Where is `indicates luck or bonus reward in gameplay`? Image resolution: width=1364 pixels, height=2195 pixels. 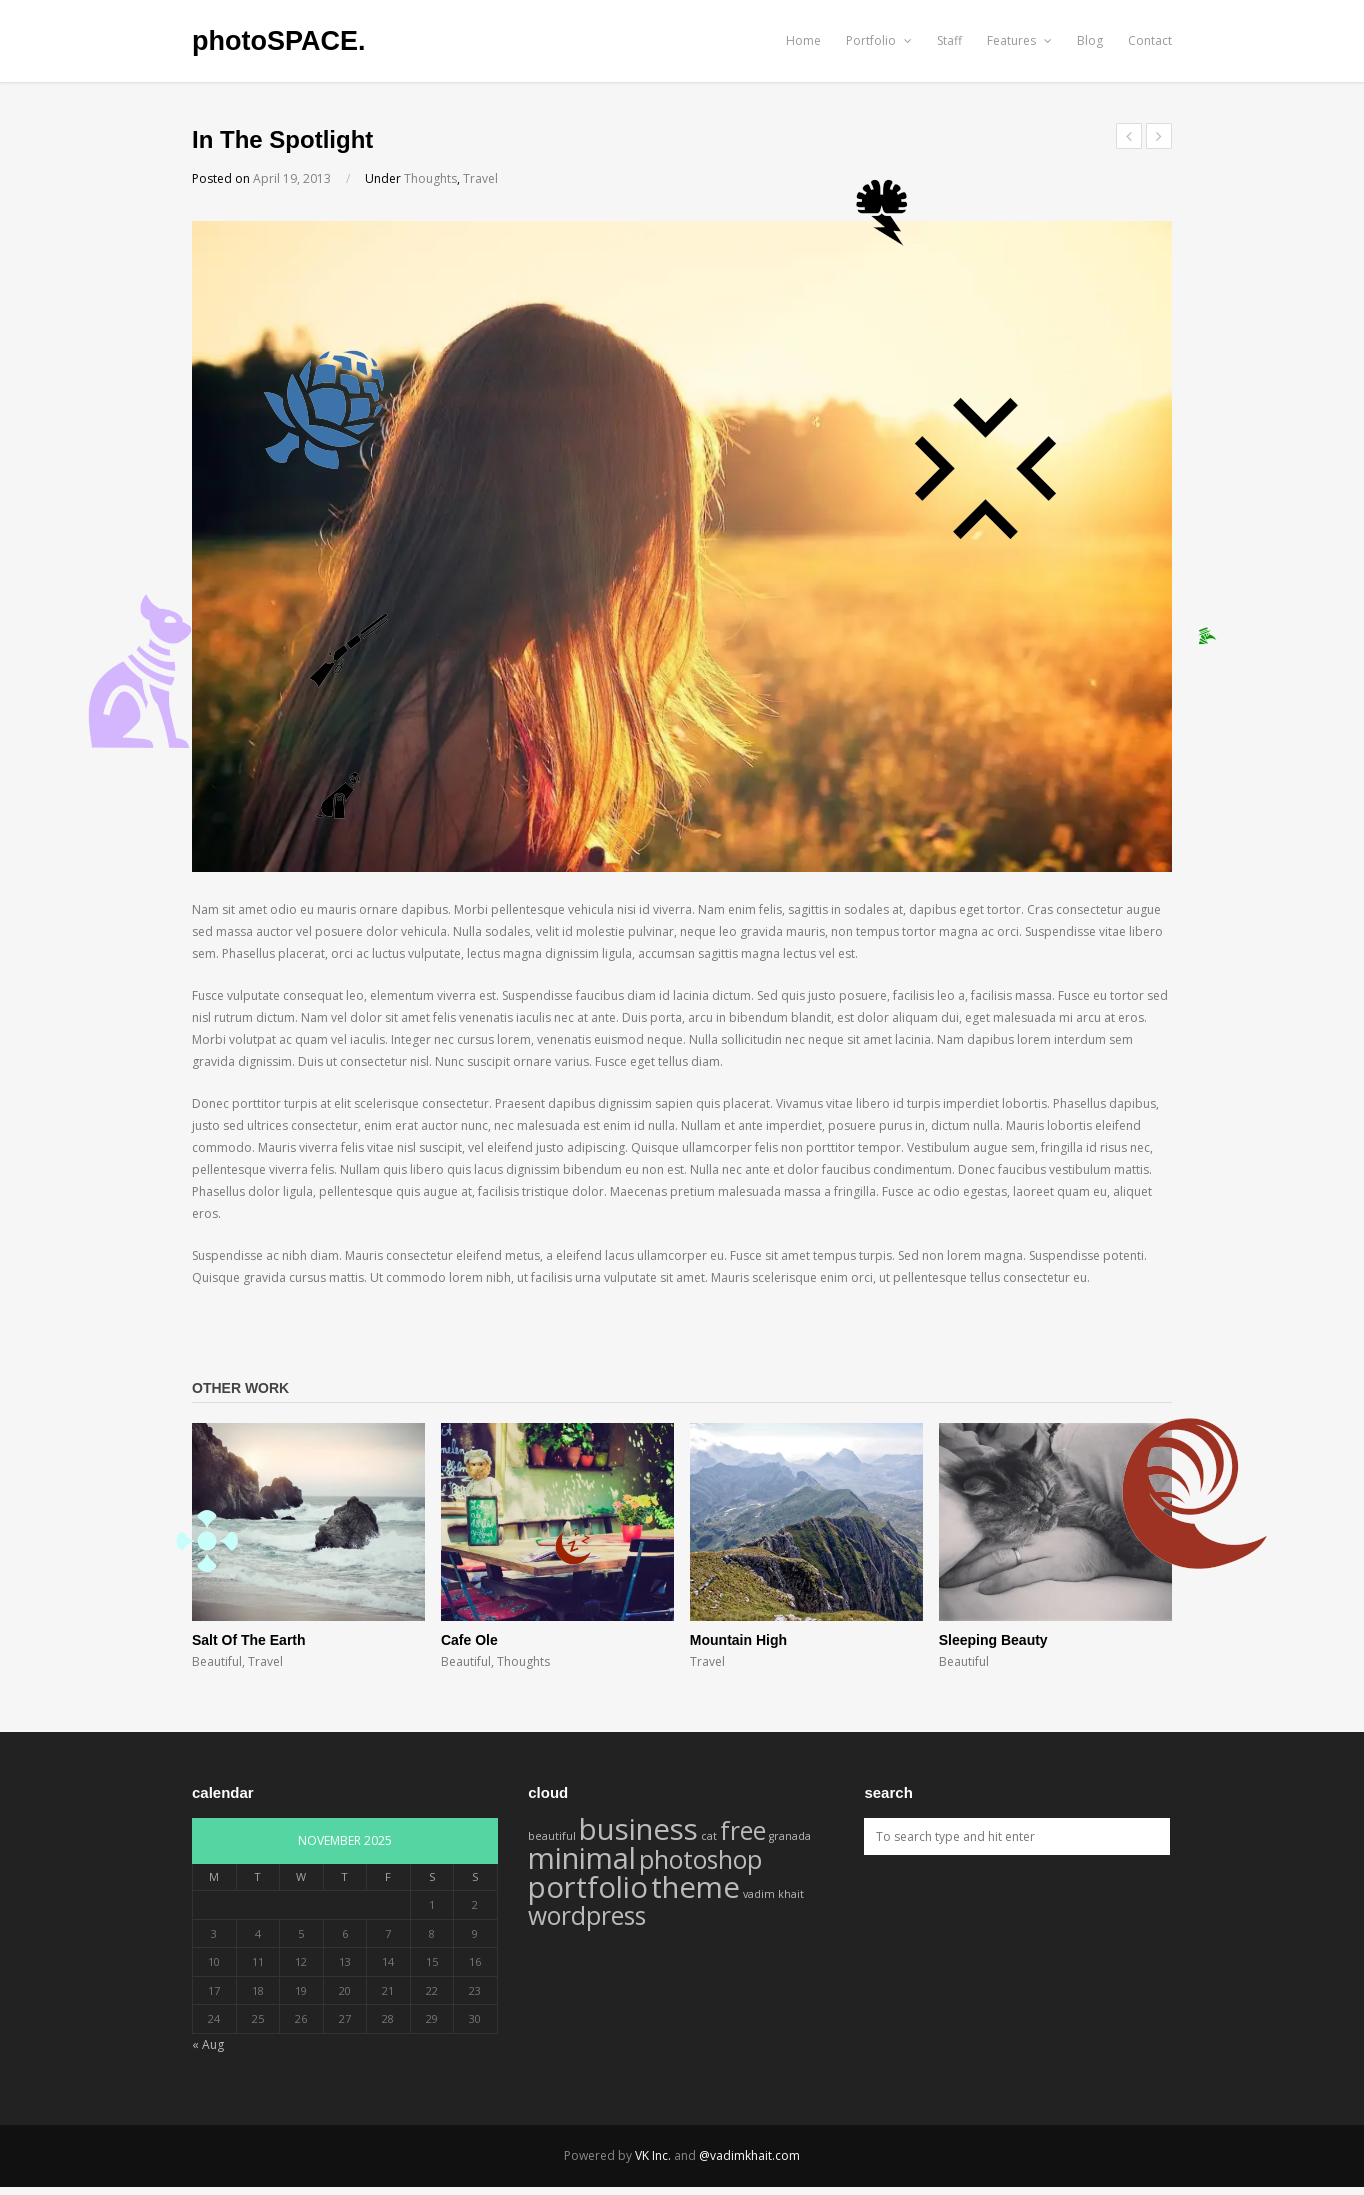
indicates luck or bonus reward in gameplay is located at coordinates (207, 1541).